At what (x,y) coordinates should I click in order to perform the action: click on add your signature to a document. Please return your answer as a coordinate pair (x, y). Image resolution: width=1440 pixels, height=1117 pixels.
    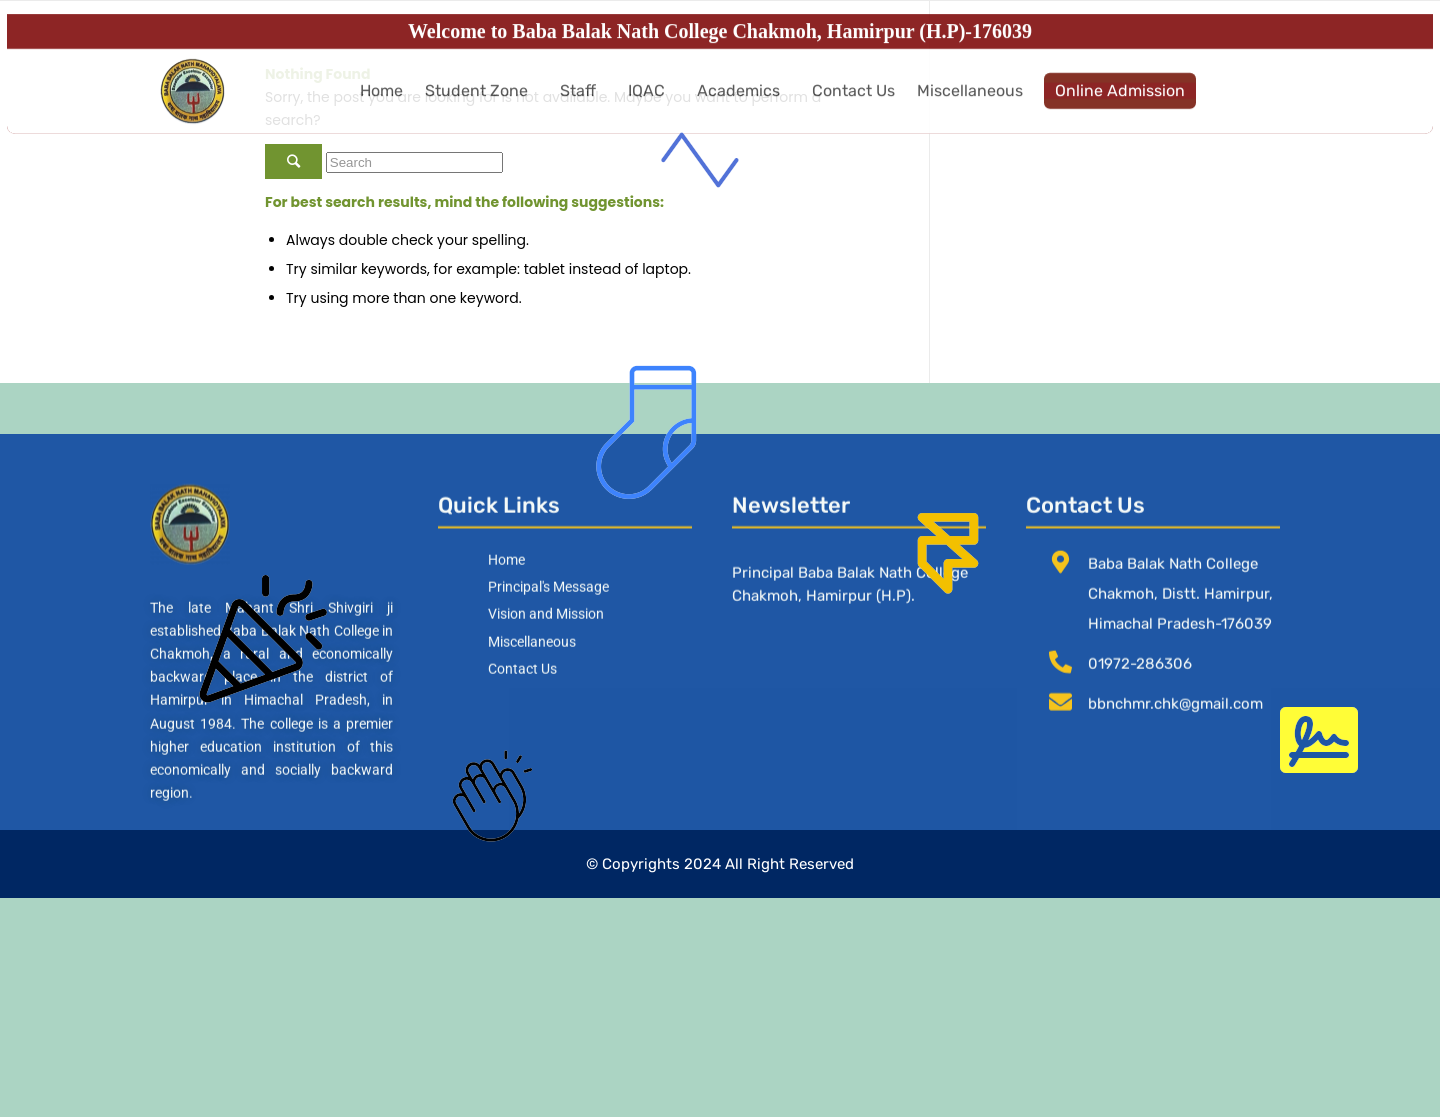
    Looking at the image, I should click on (1319, 740).